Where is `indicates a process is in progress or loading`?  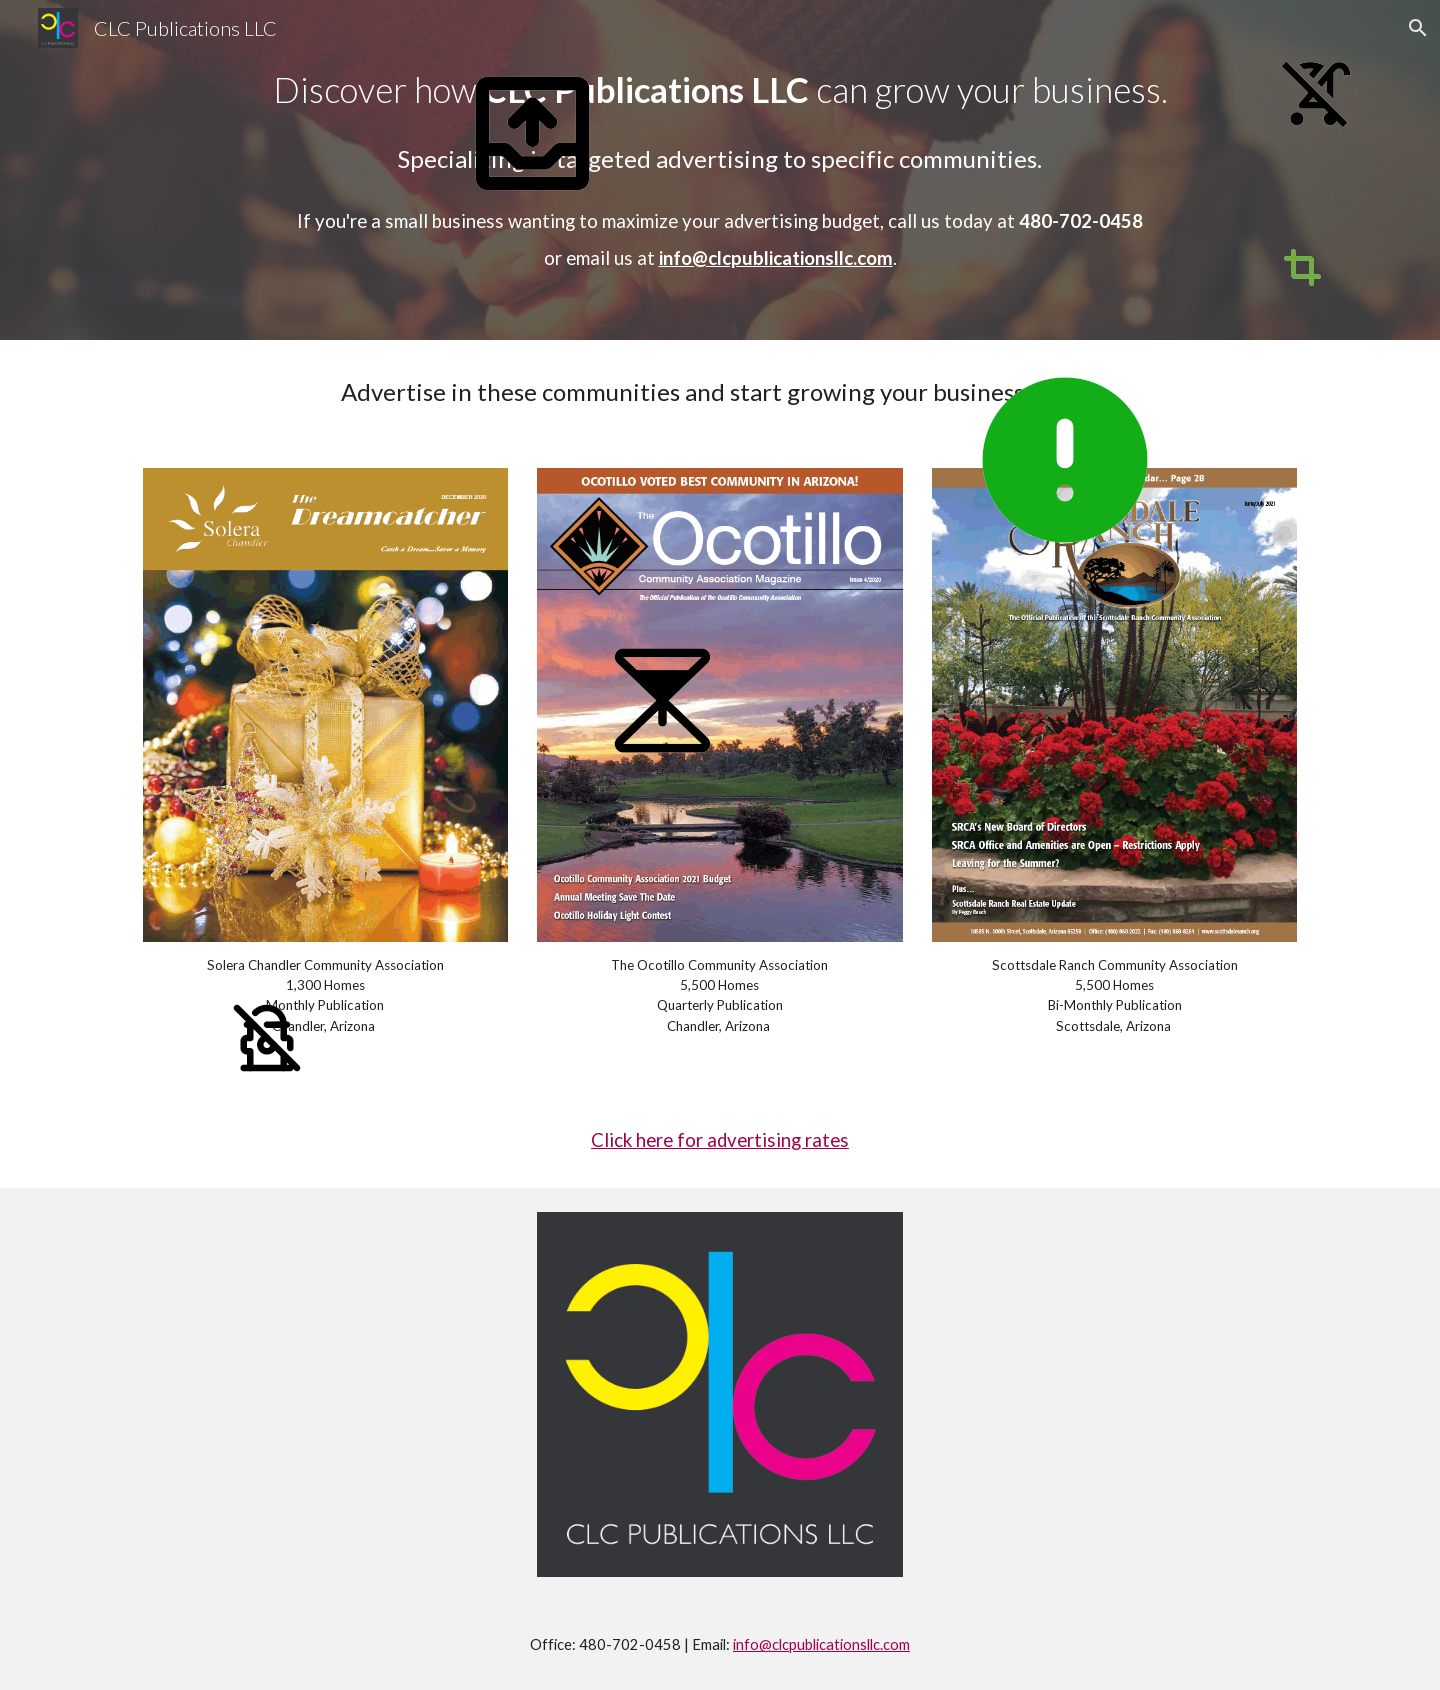
indicates a process is in progress or loading is located at coordinates (662, 700).